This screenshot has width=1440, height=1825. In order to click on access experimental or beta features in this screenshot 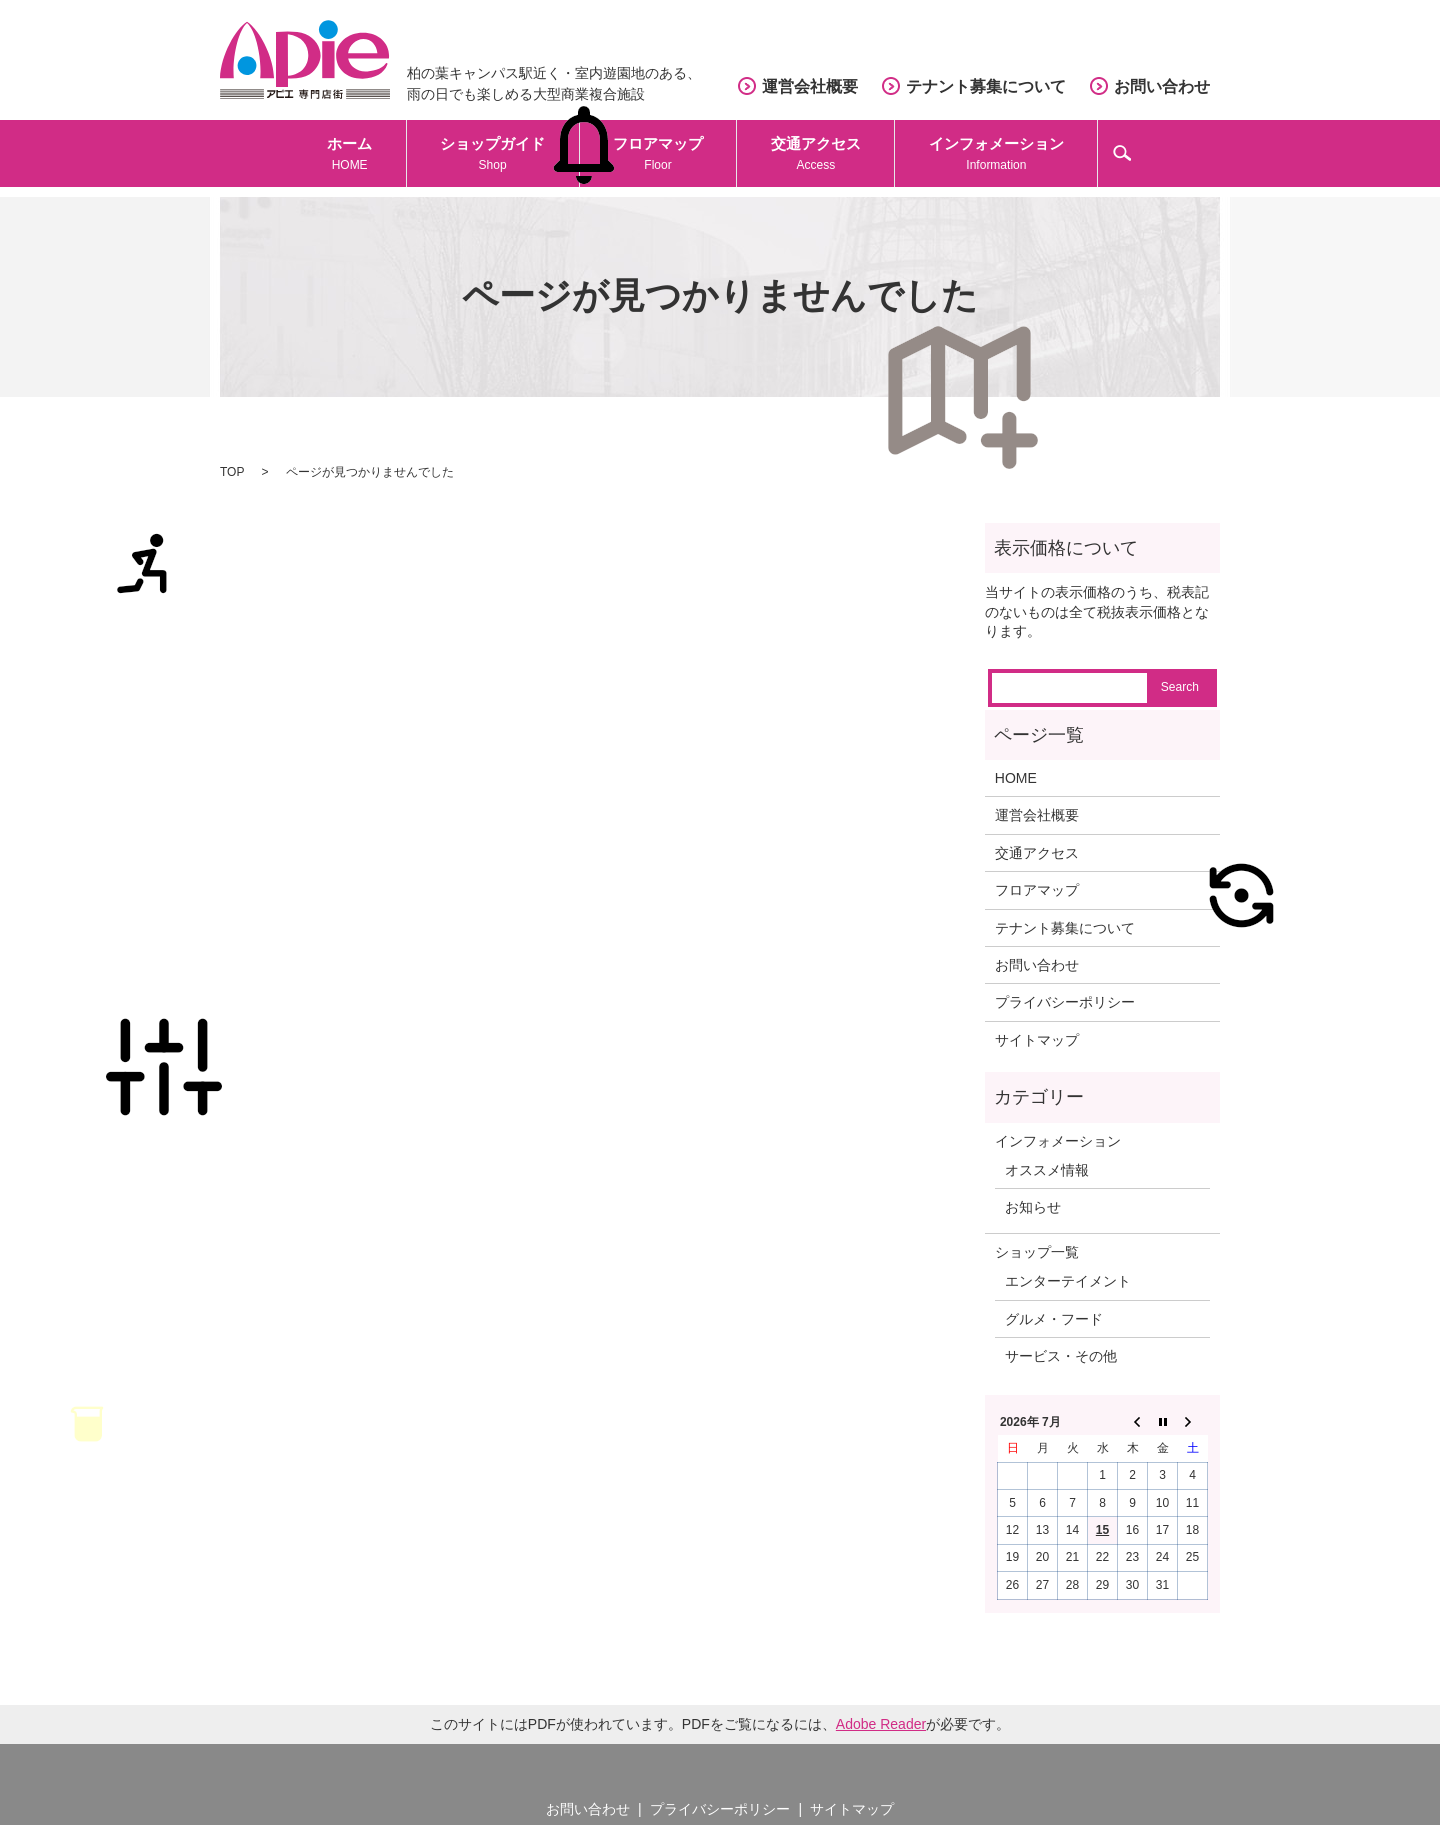, I will do `click(87, 1424)`.